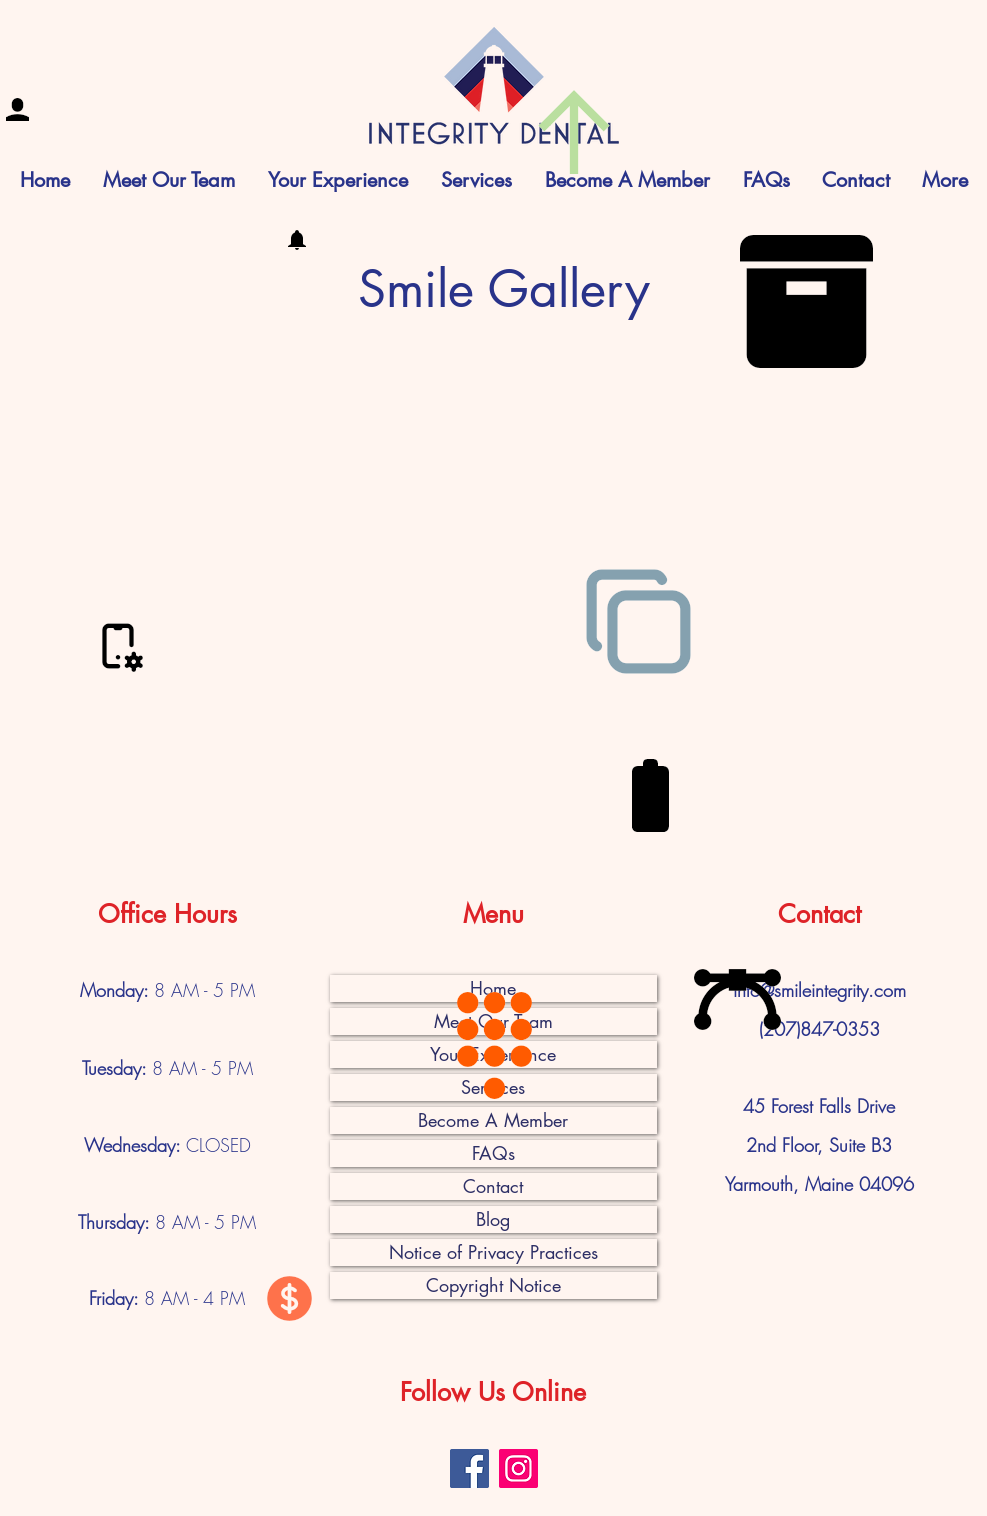 This screenshot has width=987, height=1516. I want to click on view your profile, so click(17, 109).